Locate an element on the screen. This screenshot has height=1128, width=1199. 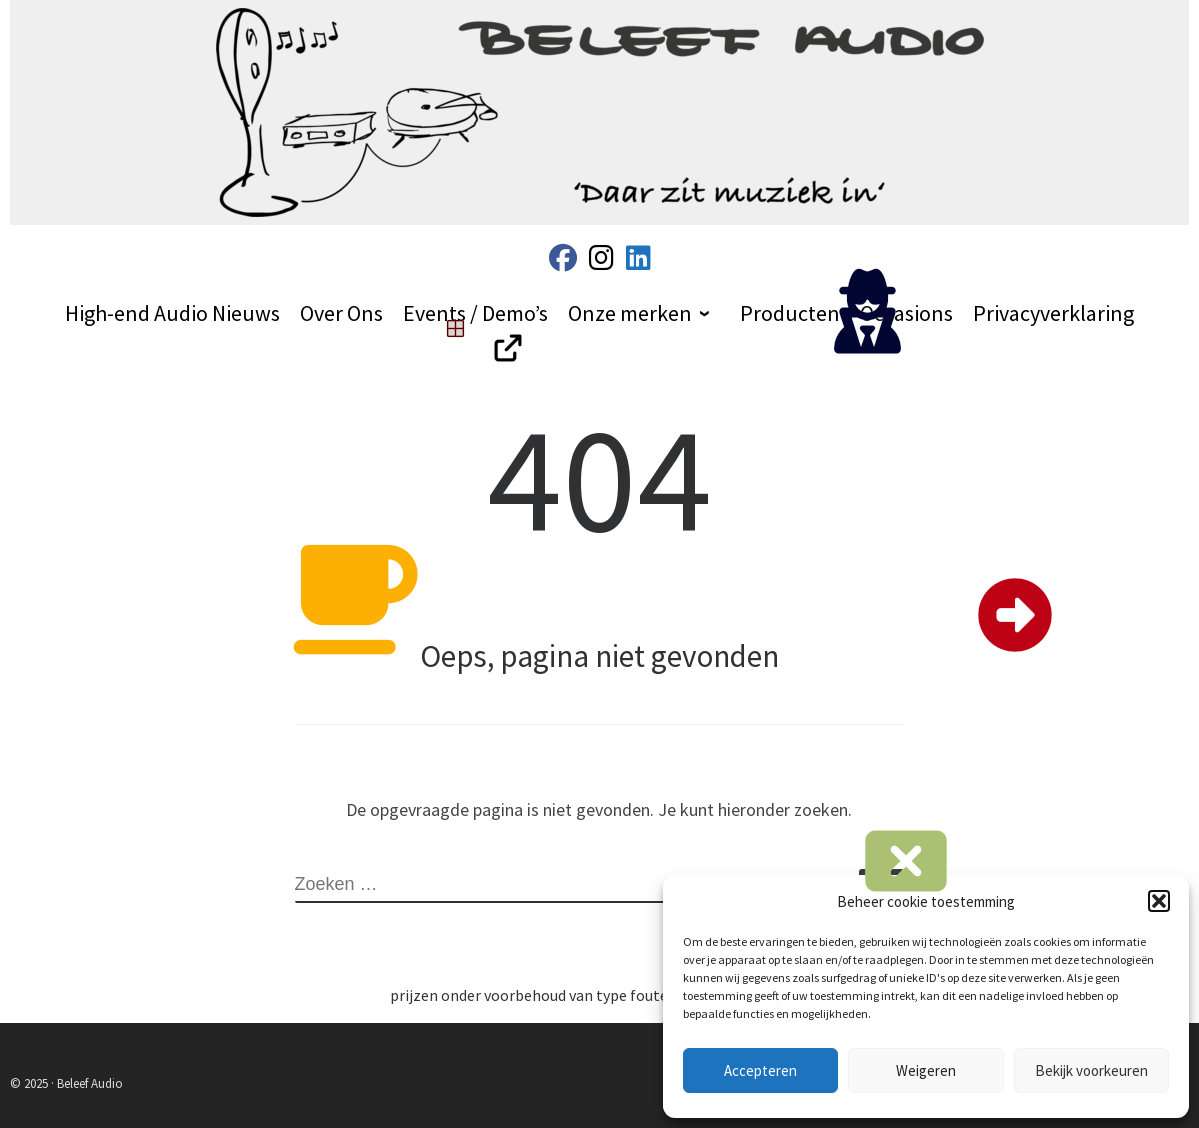
view items in grid layout is located at coordinates (455, 328).